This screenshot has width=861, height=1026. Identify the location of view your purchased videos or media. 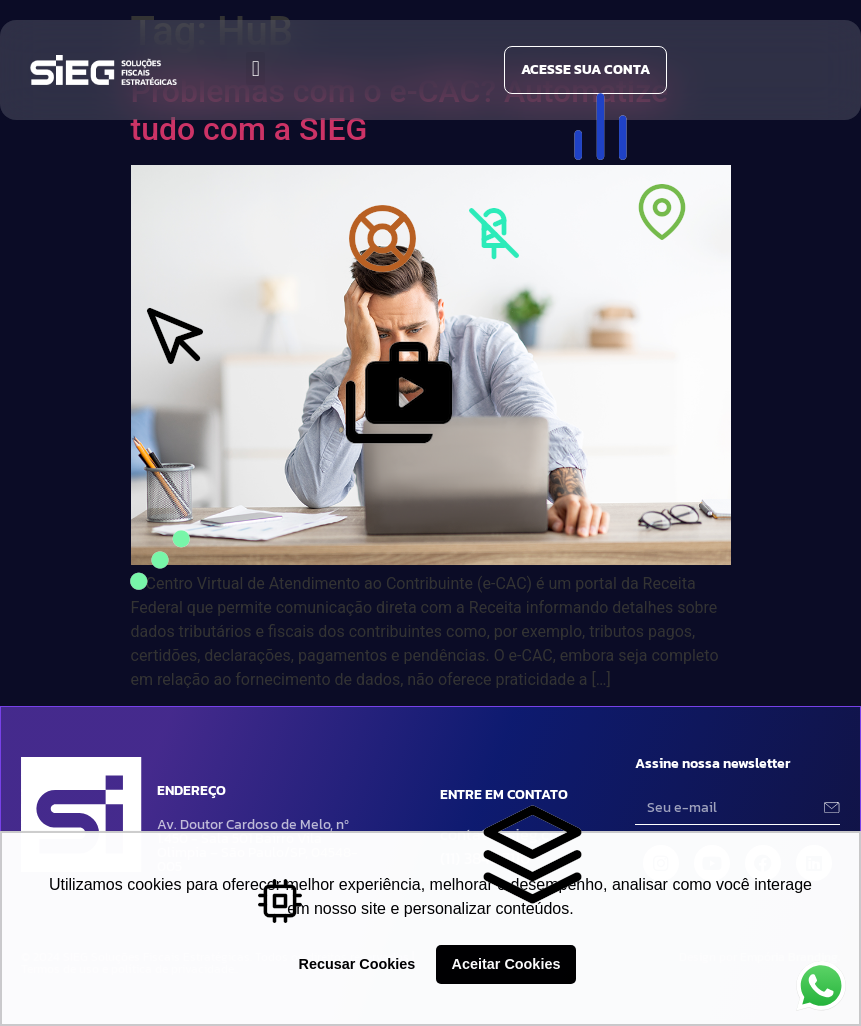
(399, 395).